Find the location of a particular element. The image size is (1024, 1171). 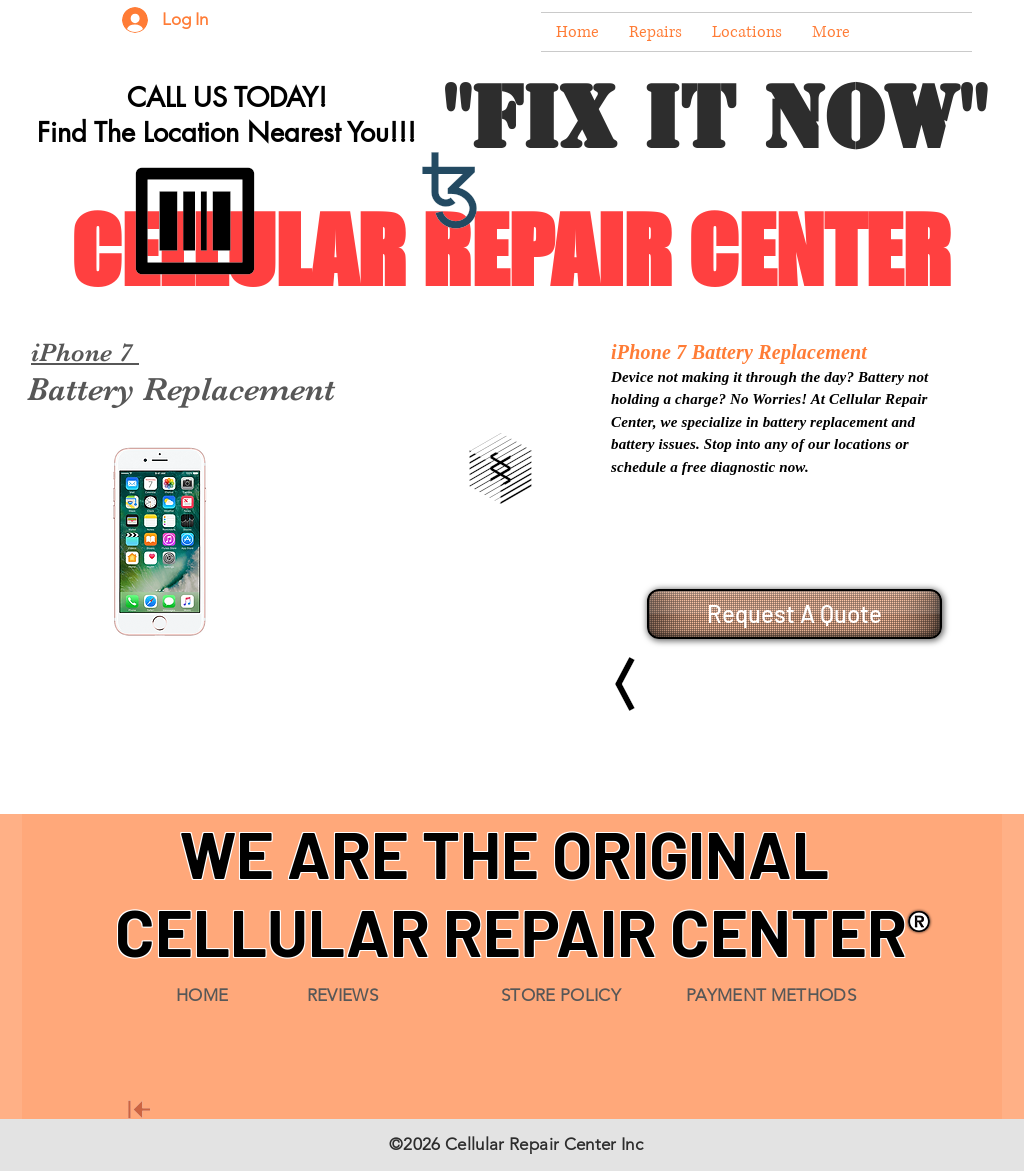

collapse panel to the left is located at coordinates (138, 1109).